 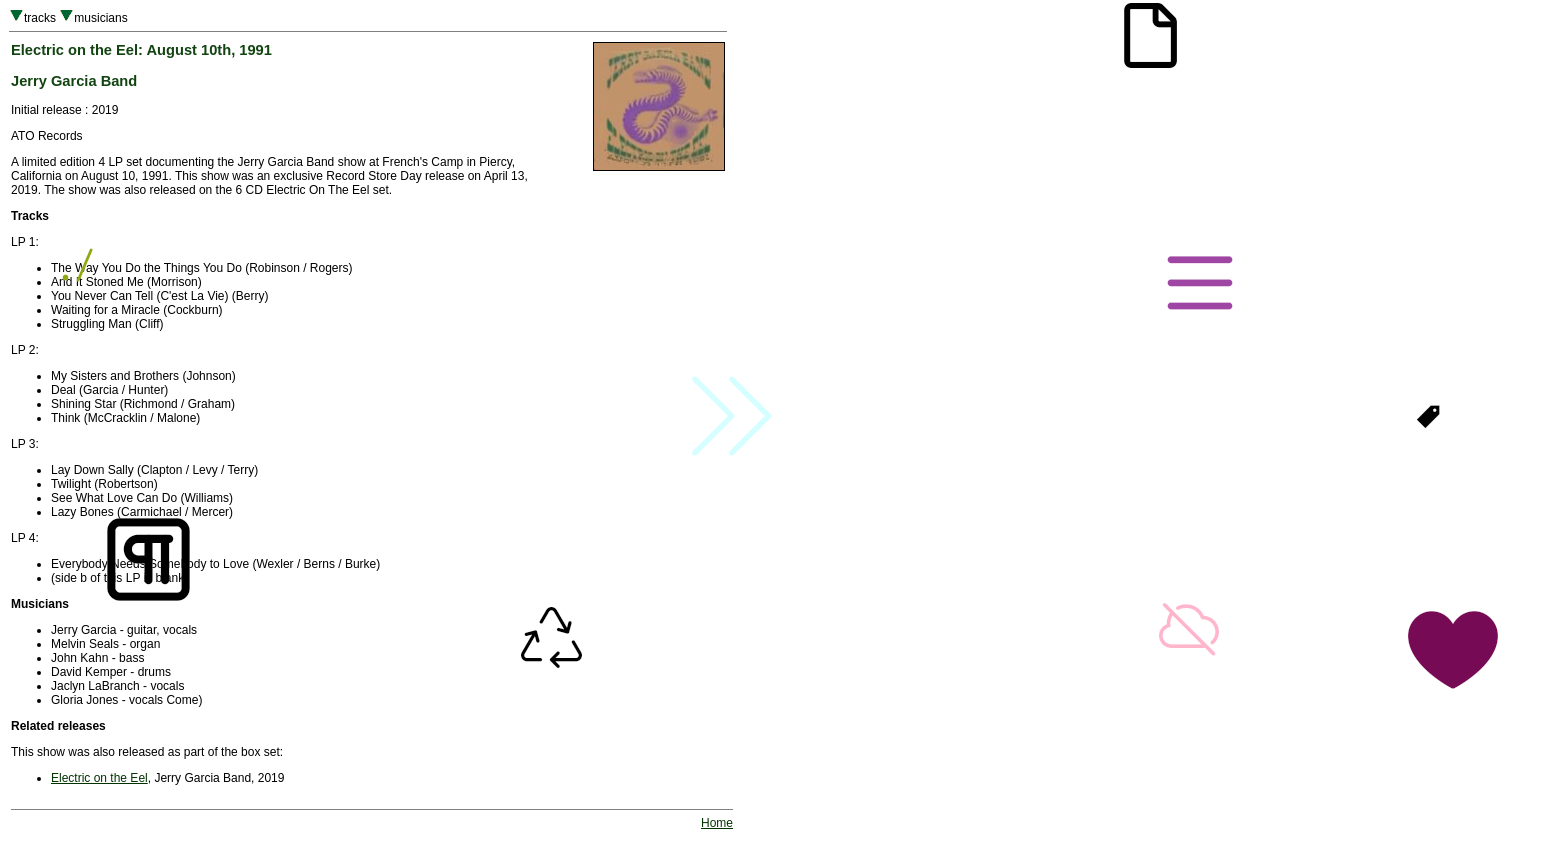 I want to click on open navigation menu, so click(x=1200, y=284).